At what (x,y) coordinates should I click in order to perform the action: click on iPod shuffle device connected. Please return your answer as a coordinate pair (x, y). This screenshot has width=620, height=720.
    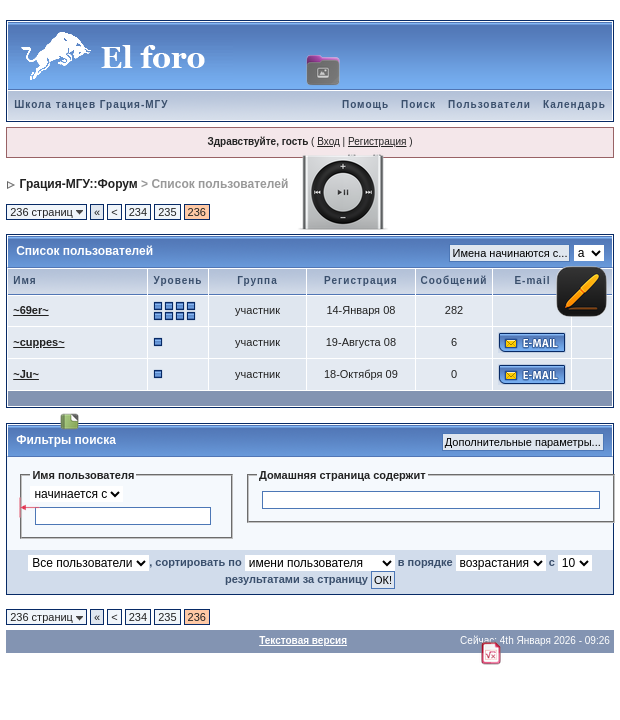
    Looking at the image, I should click on (343, 192).